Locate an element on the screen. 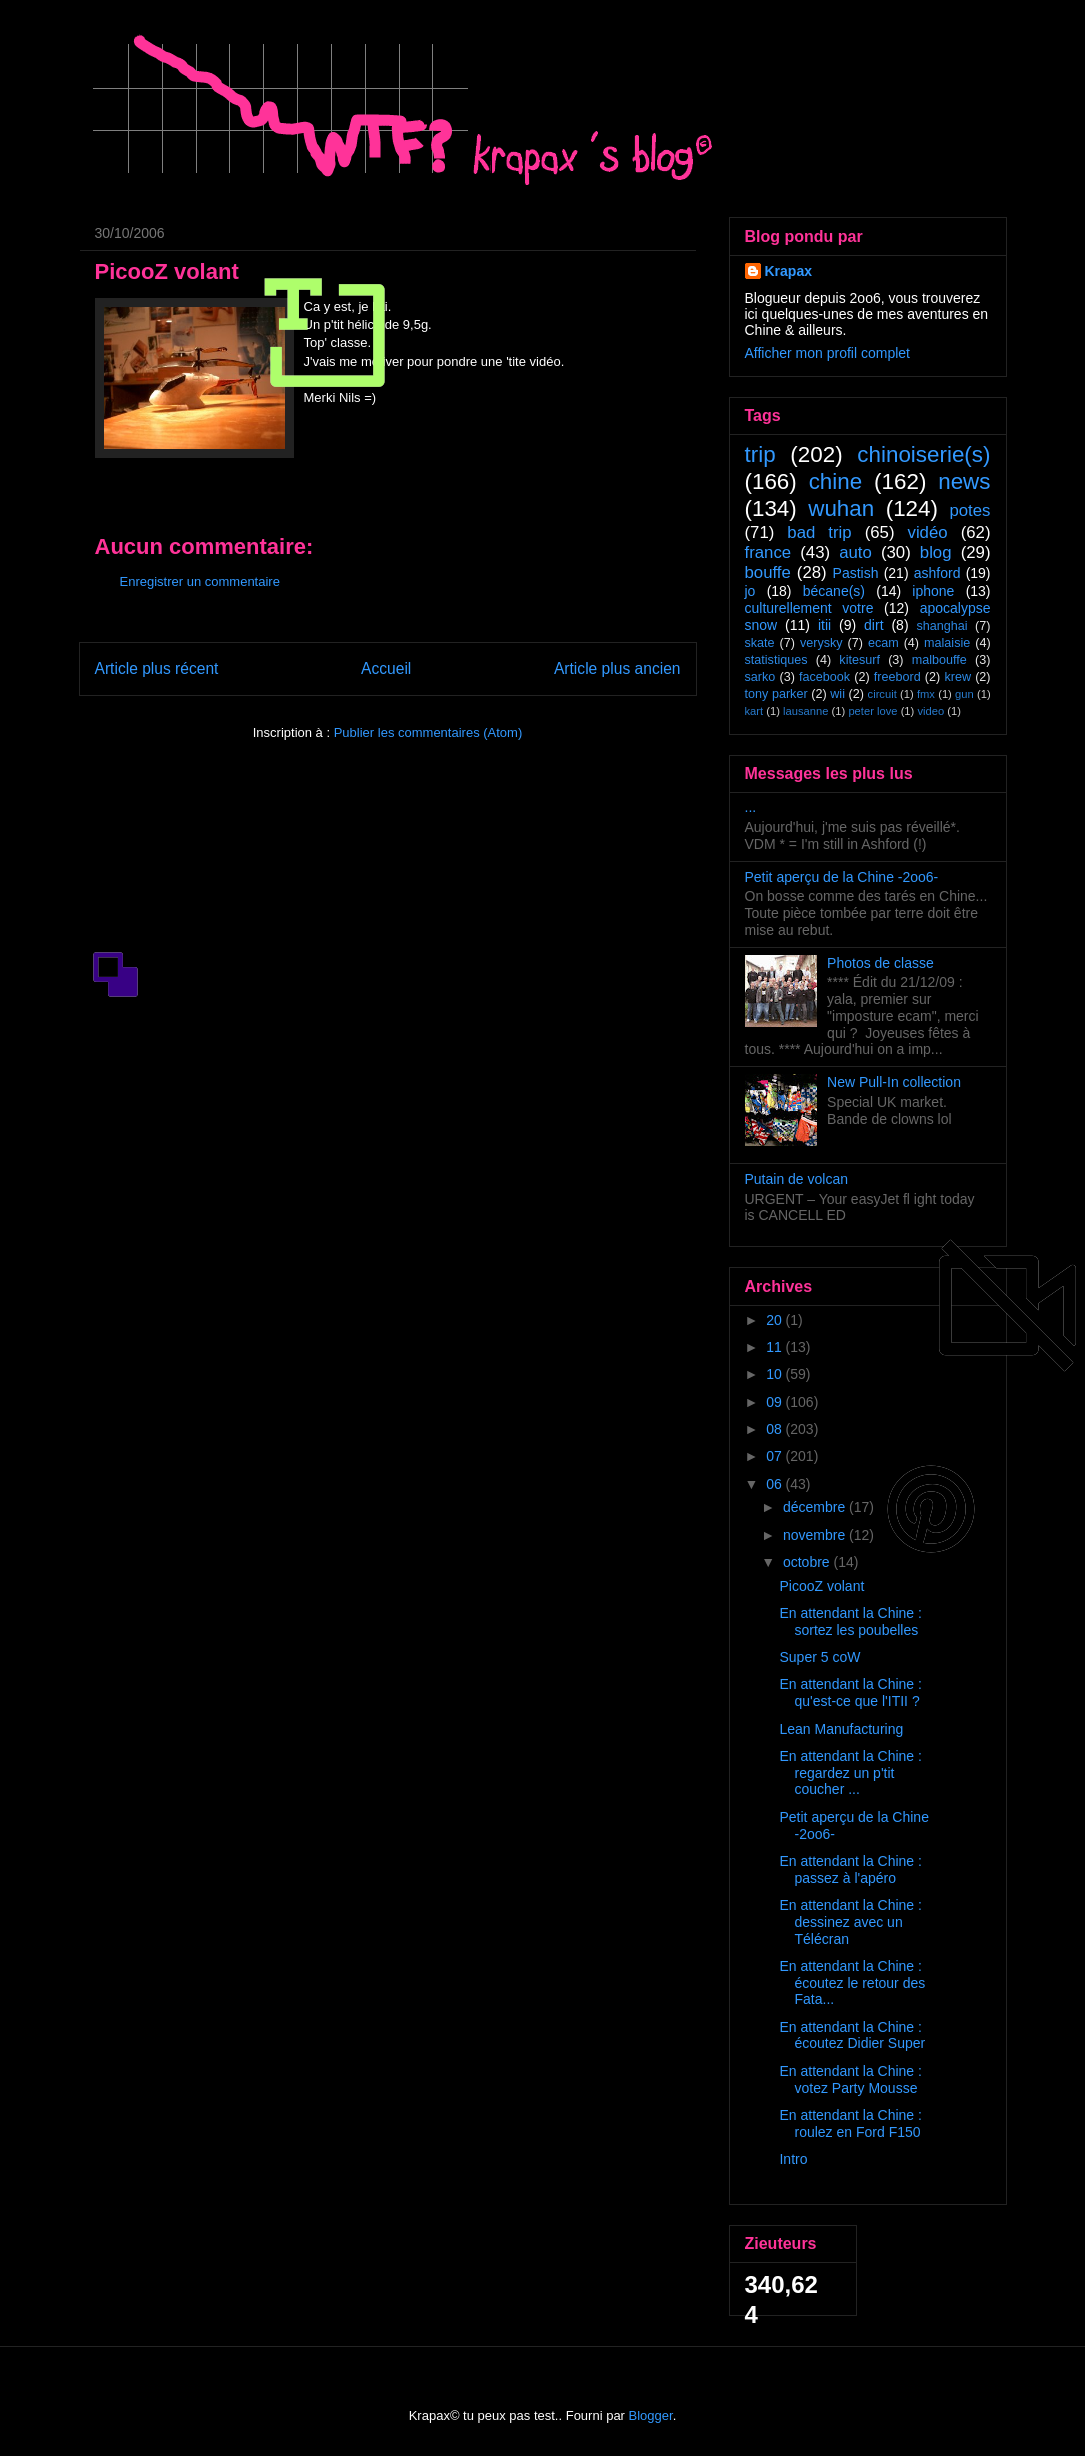  open Pinterest app is located at coordinates (931, 1509).